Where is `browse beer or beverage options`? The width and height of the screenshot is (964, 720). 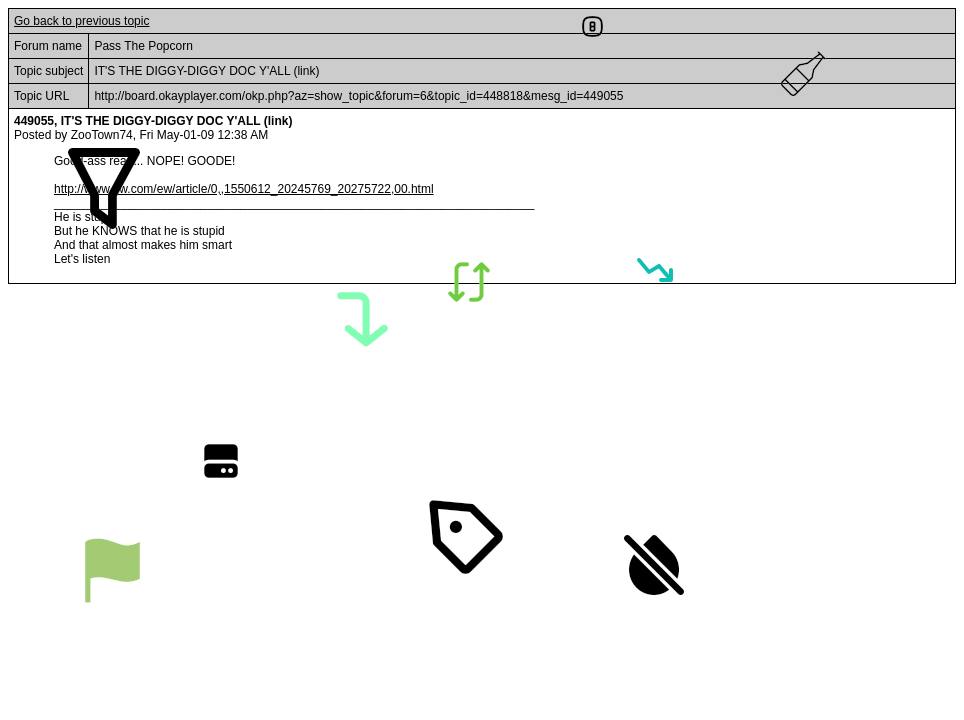
browse beer or beverage options is located at coordinates (802, 74).